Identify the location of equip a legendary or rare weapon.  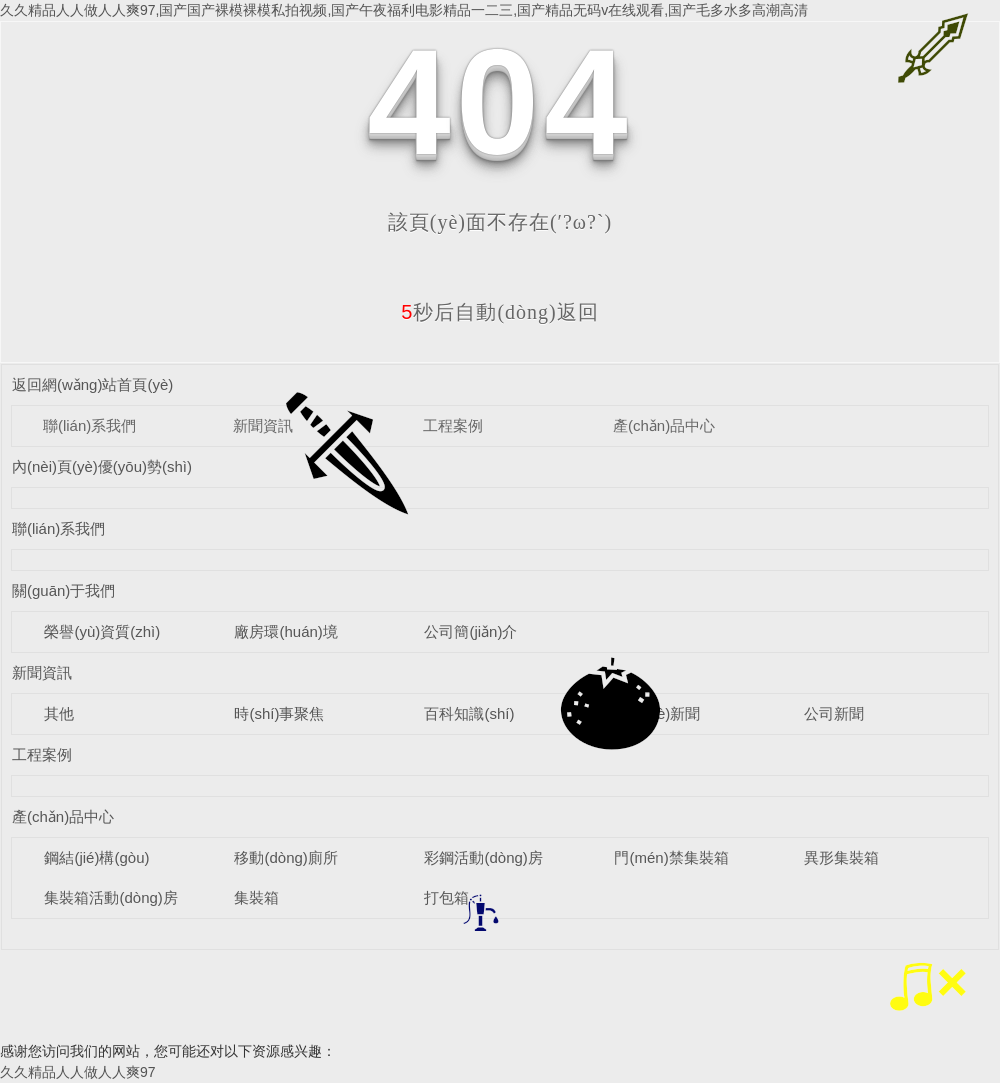
(933, 48).